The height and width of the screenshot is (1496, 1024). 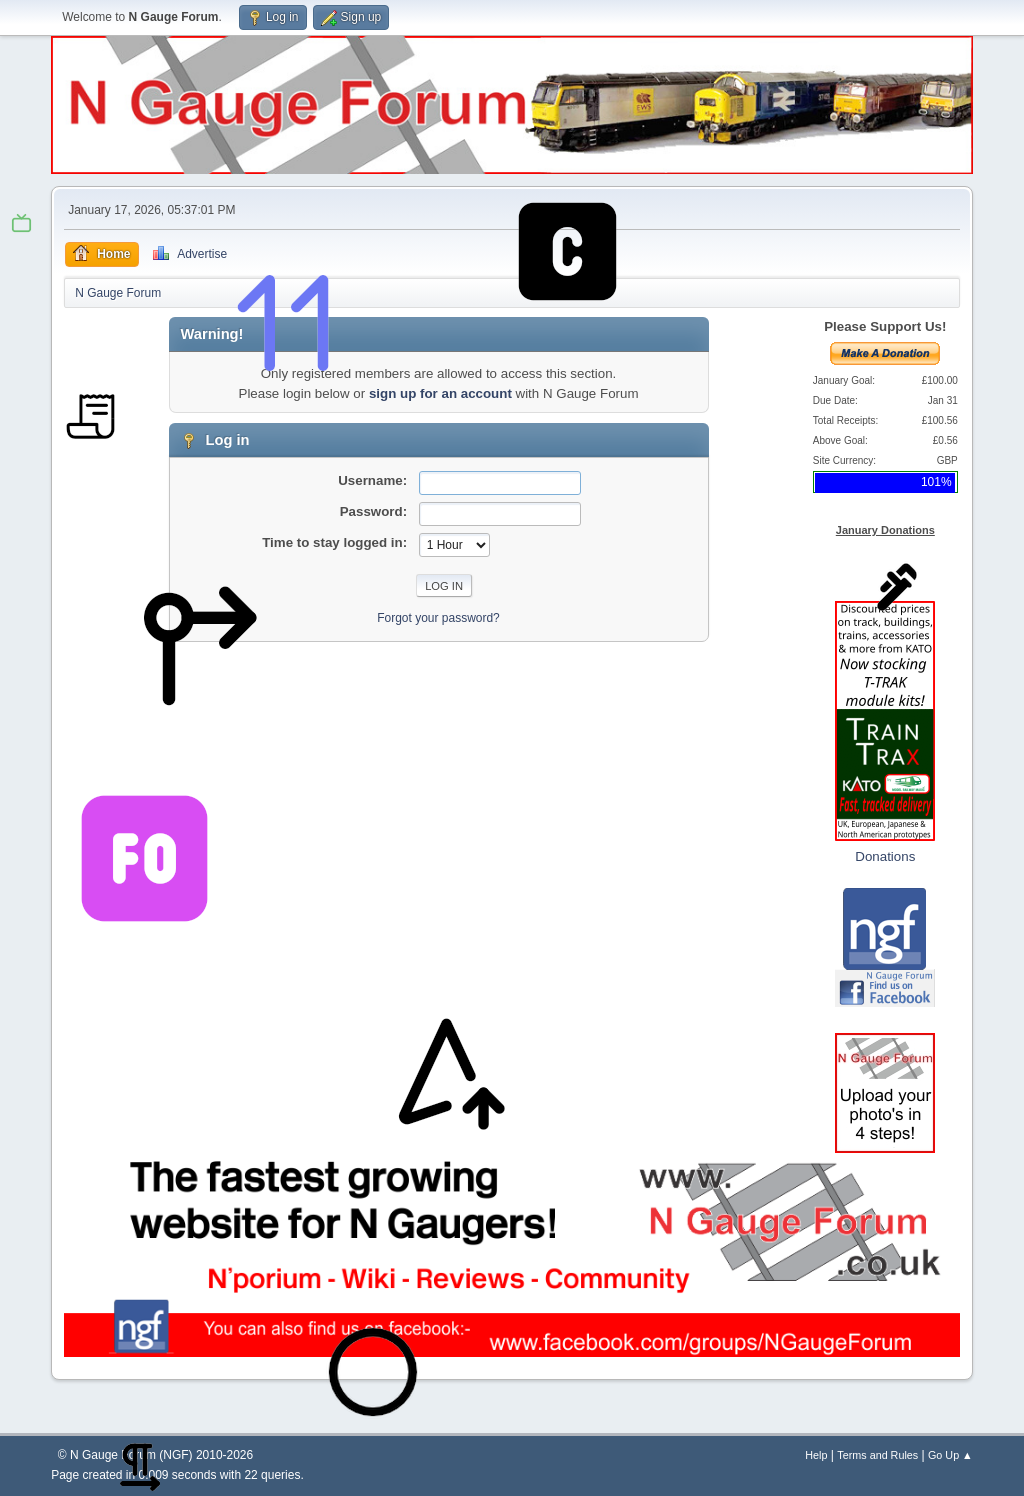 I want to click on select F0 keyboard shortcut or function key, so click(x=144, y=858).